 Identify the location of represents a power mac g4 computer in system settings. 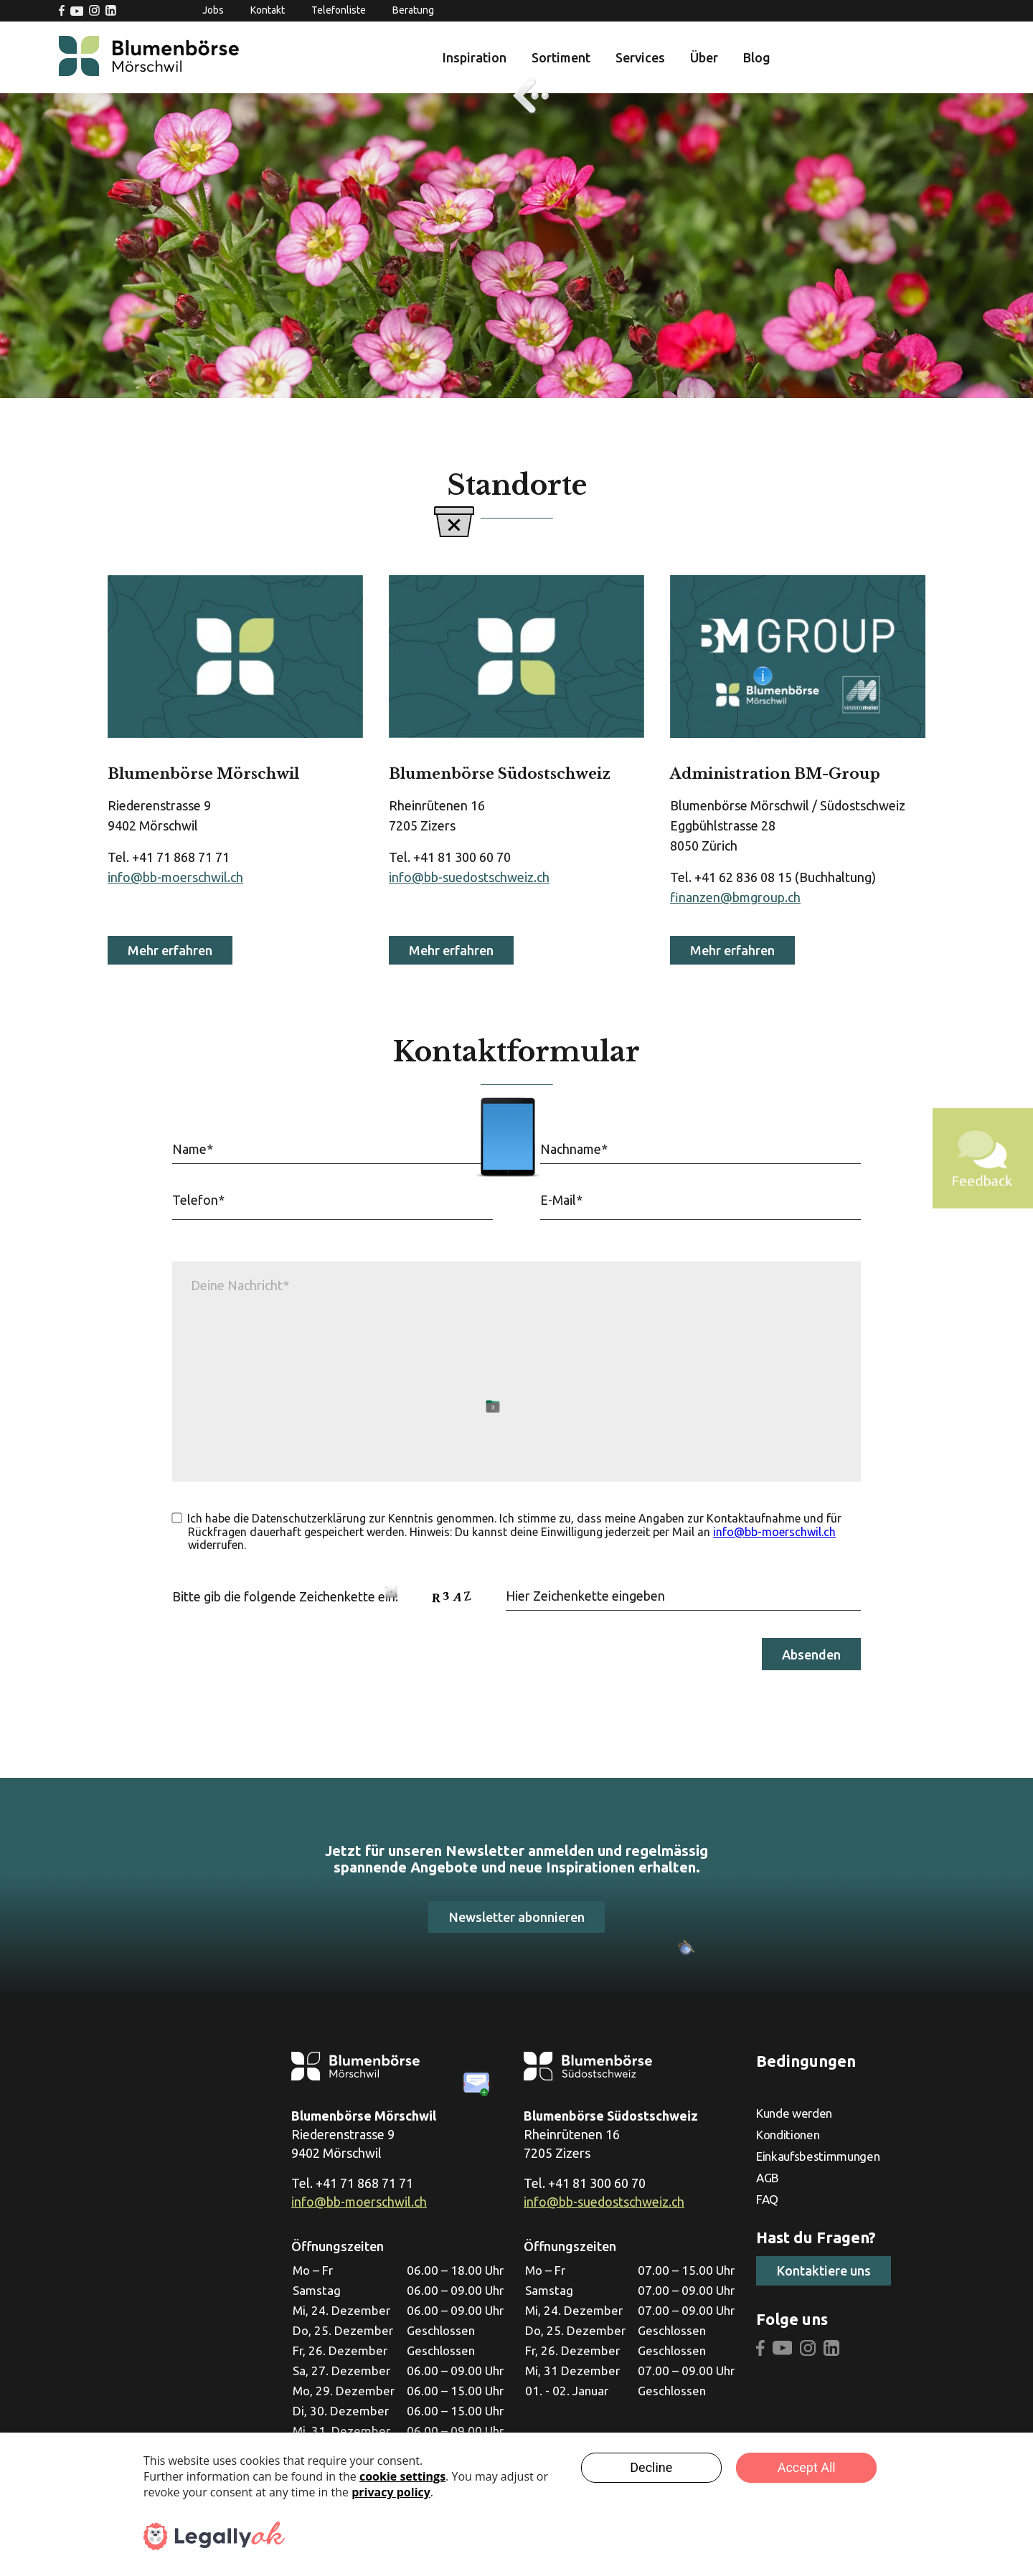
(391, 1591).